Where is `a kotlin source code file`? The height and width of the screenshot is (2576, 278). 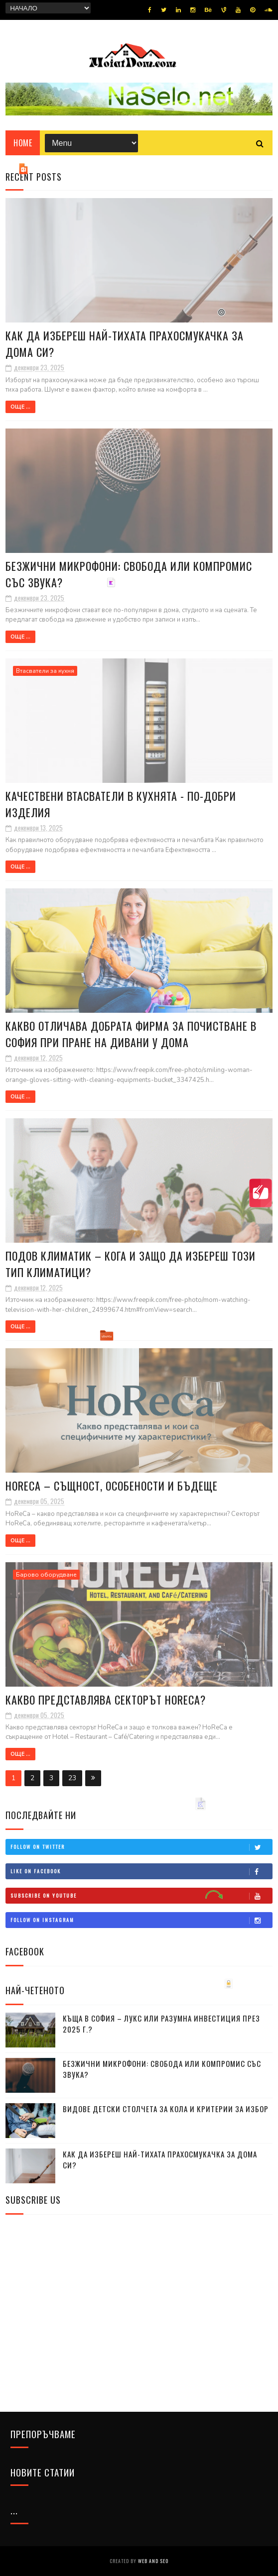 a kotlin source code file is located at coordinates (111, 582).